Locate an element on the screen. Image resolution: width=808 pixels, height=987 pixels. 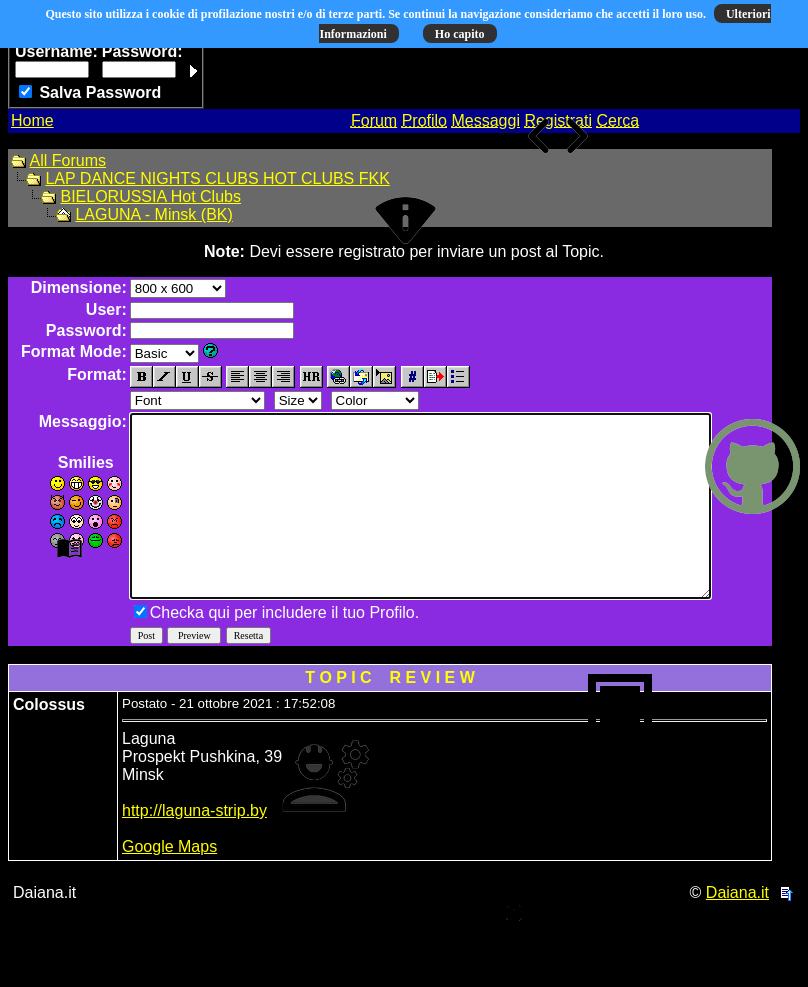
window sensor status for smart home is located at coordinates (620, 714).